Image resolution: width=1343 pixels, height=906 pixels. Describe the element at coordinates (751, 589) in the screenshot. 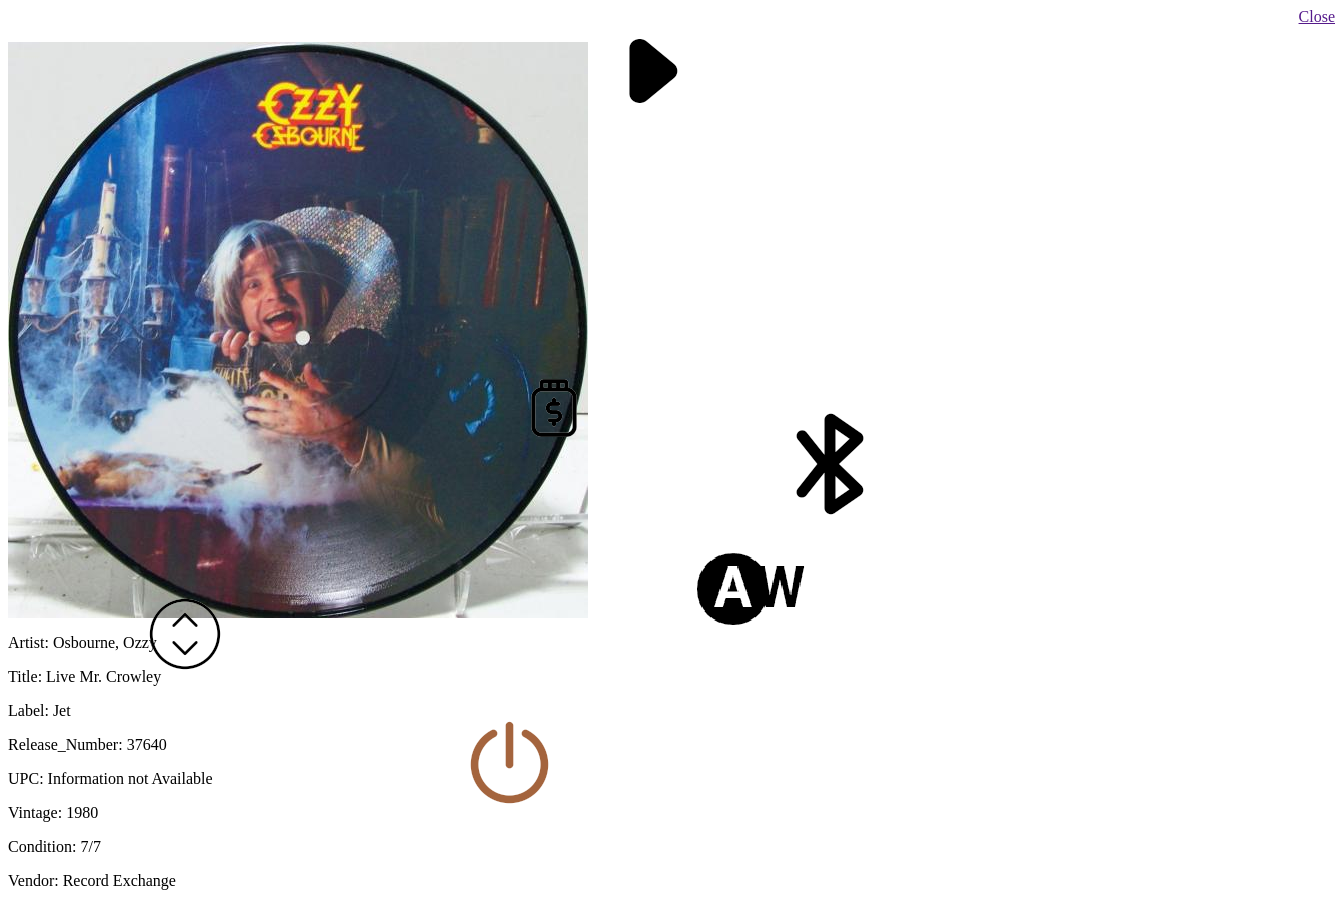

I see `enable auto white balance` at that location.